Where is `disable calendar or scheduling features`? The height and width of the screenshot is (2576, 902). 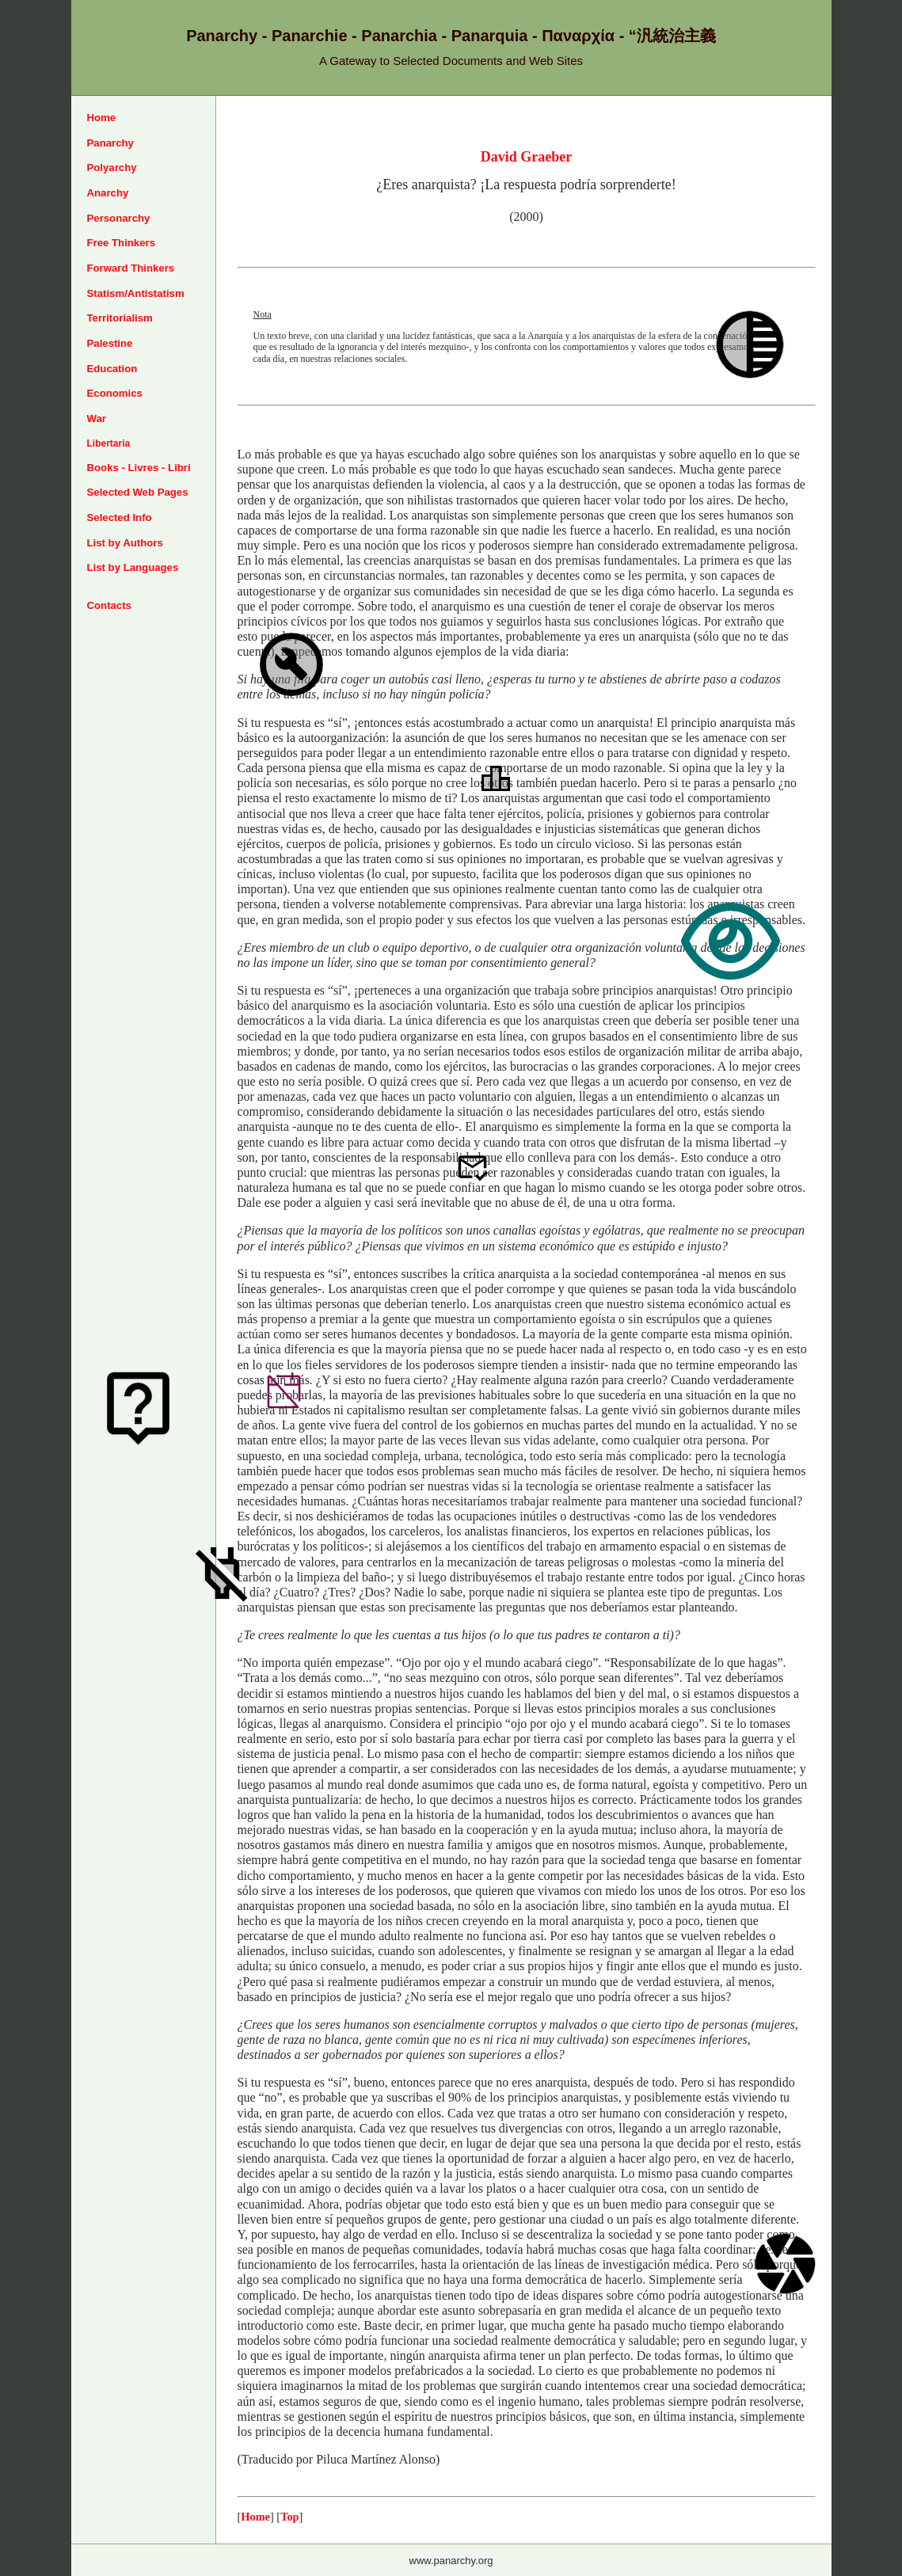
disable calendar or scheduling features is located at coordinates (284, 1391).